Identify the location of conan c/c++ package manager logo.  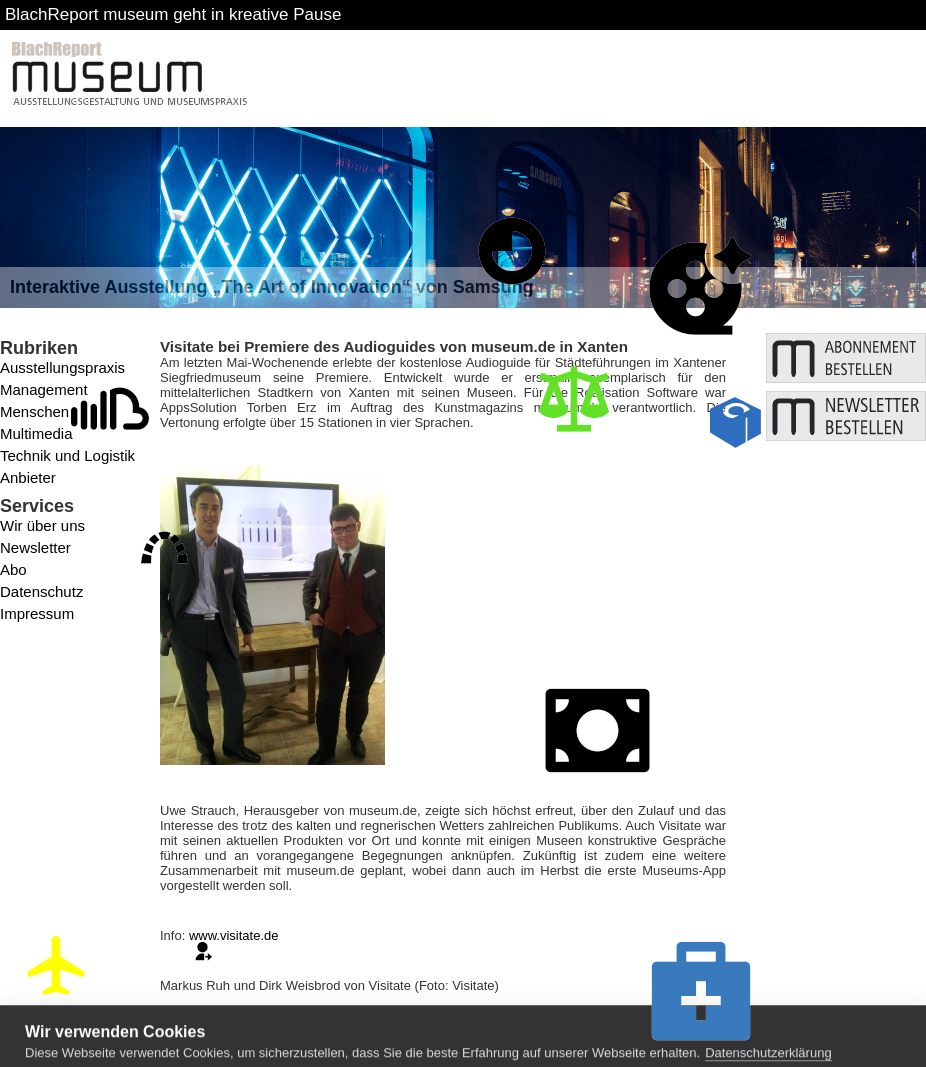
(735, 422).